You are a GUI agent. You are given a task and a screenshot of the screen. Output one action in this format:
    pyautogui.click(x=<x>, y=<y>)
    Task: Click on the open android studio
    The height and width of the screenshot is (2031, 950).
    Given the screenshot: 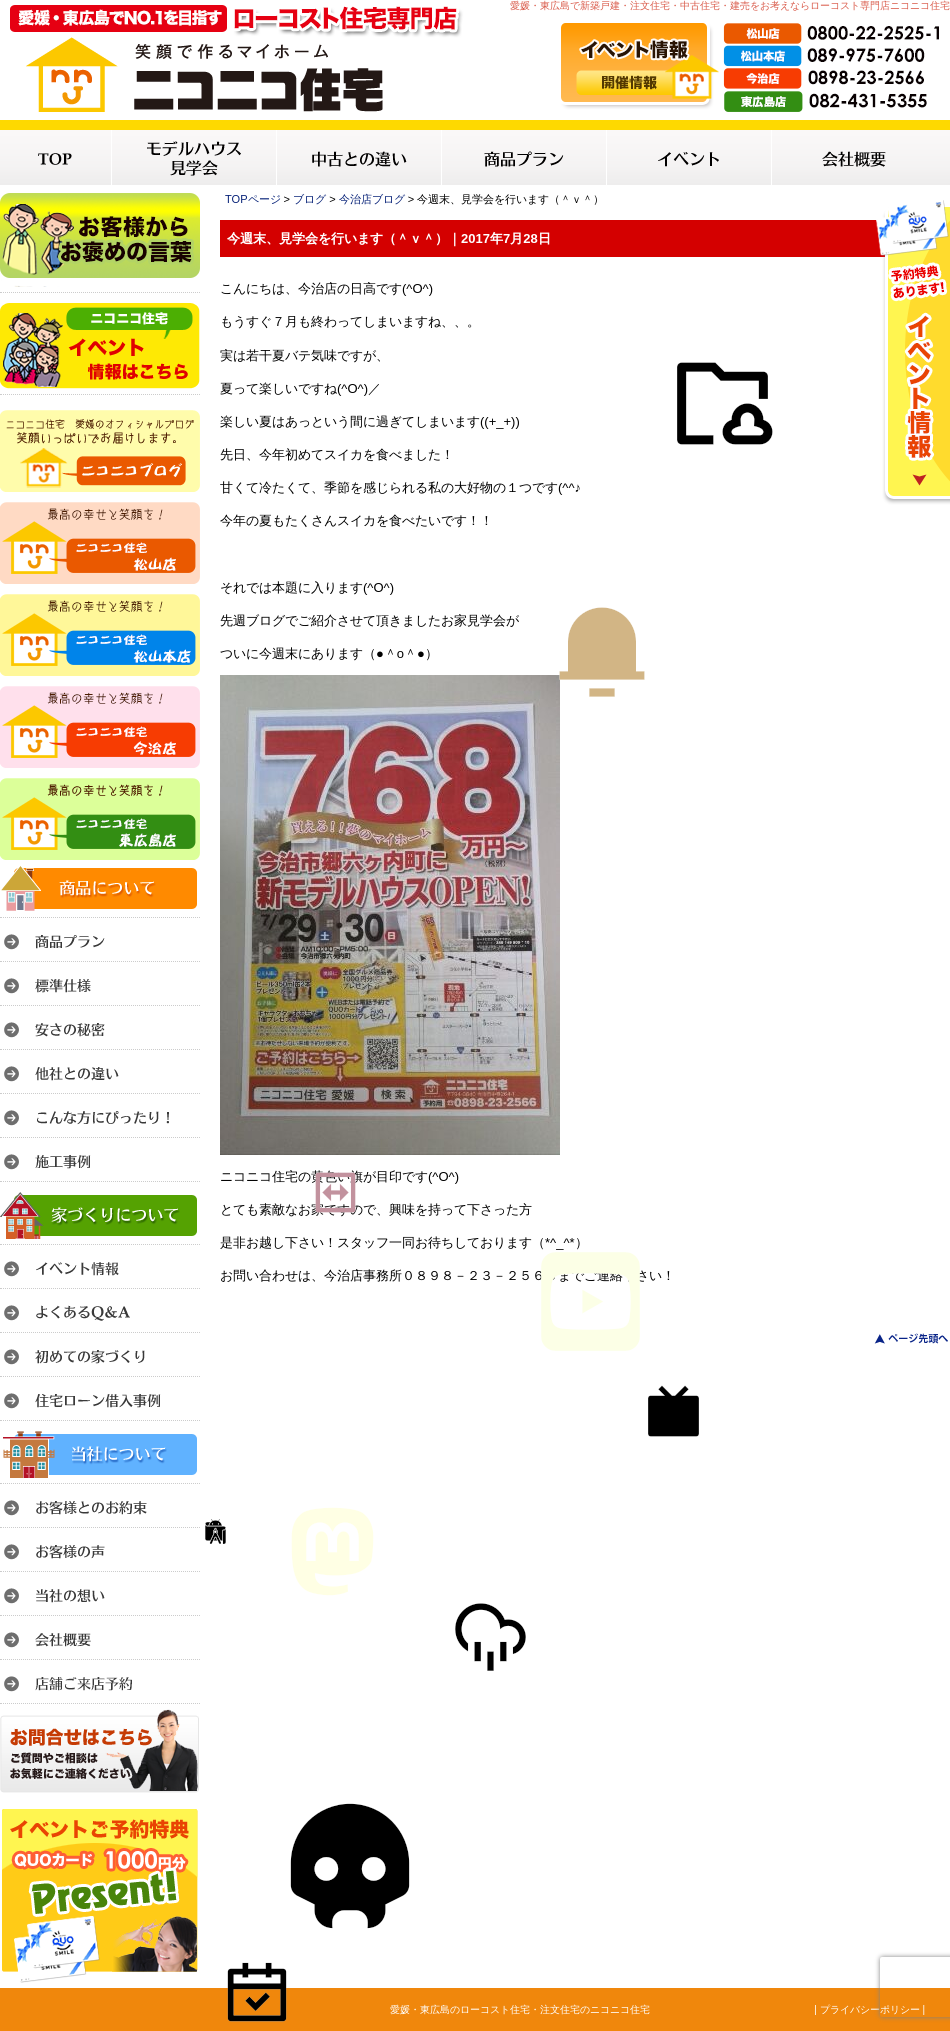 What is the action you would take?
    pyautogui.click(x=215, y=1531)
    